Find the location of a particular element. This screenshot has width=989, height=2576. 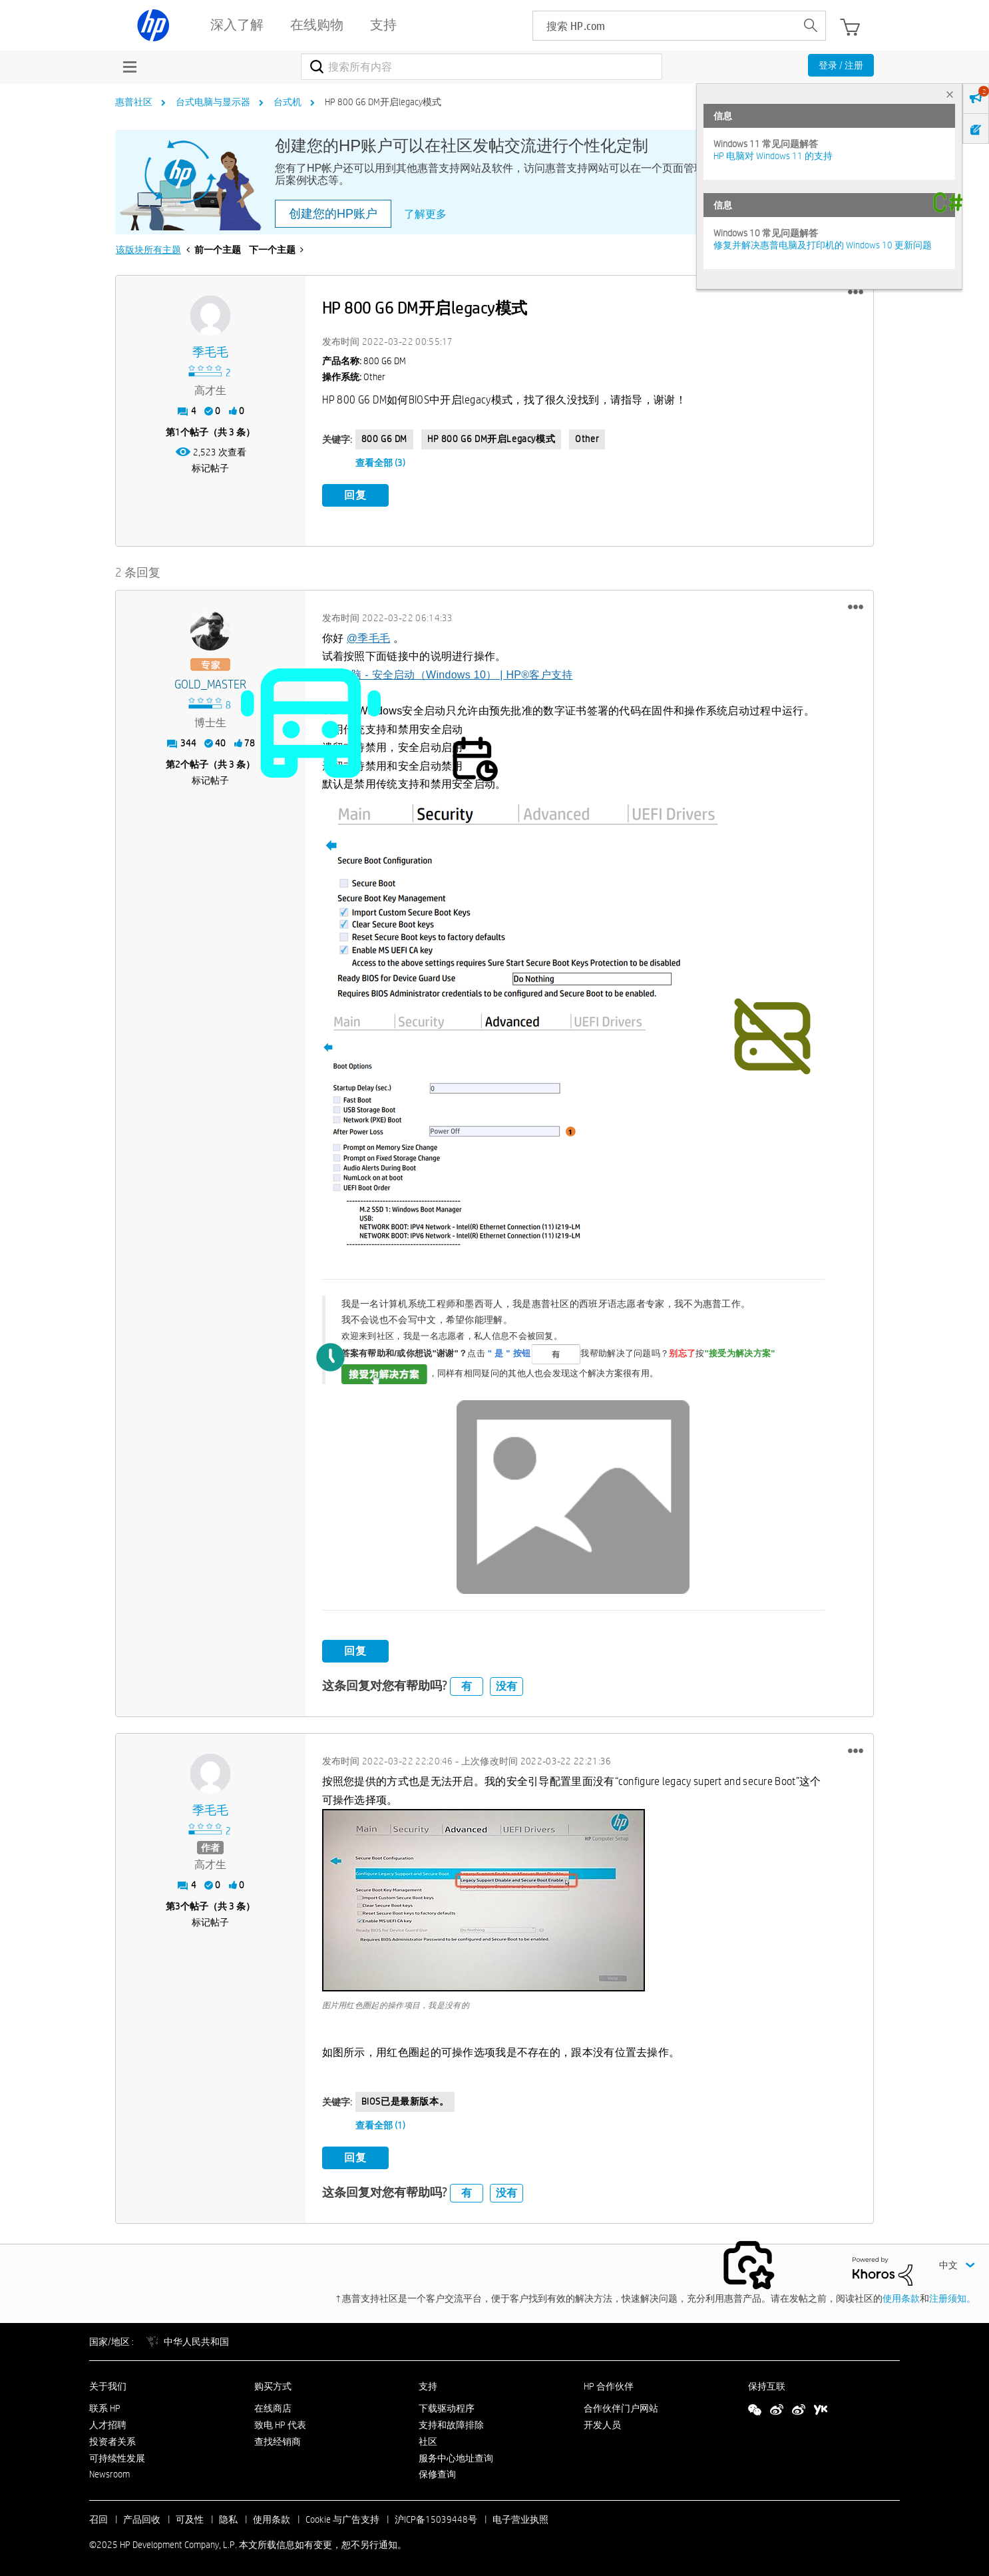

view bus routes or schedules is located at coordinates (311, 723).